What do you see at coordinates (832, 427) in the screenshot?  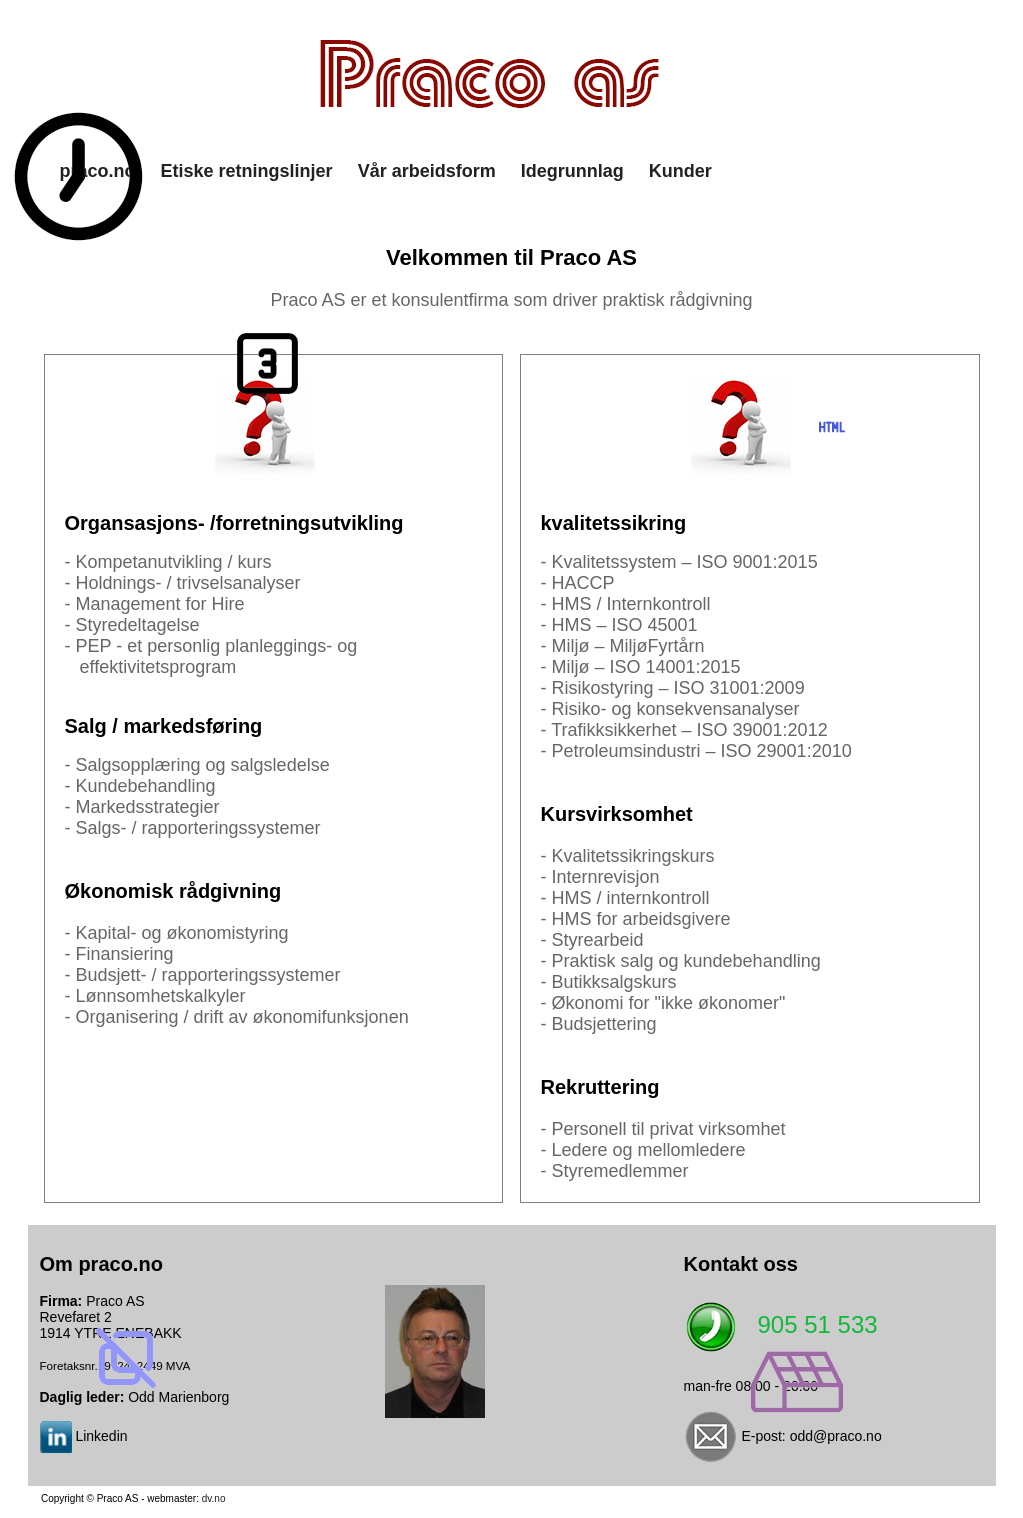 I see `indicates HTML file type or format` at bounding box center [832, 427].